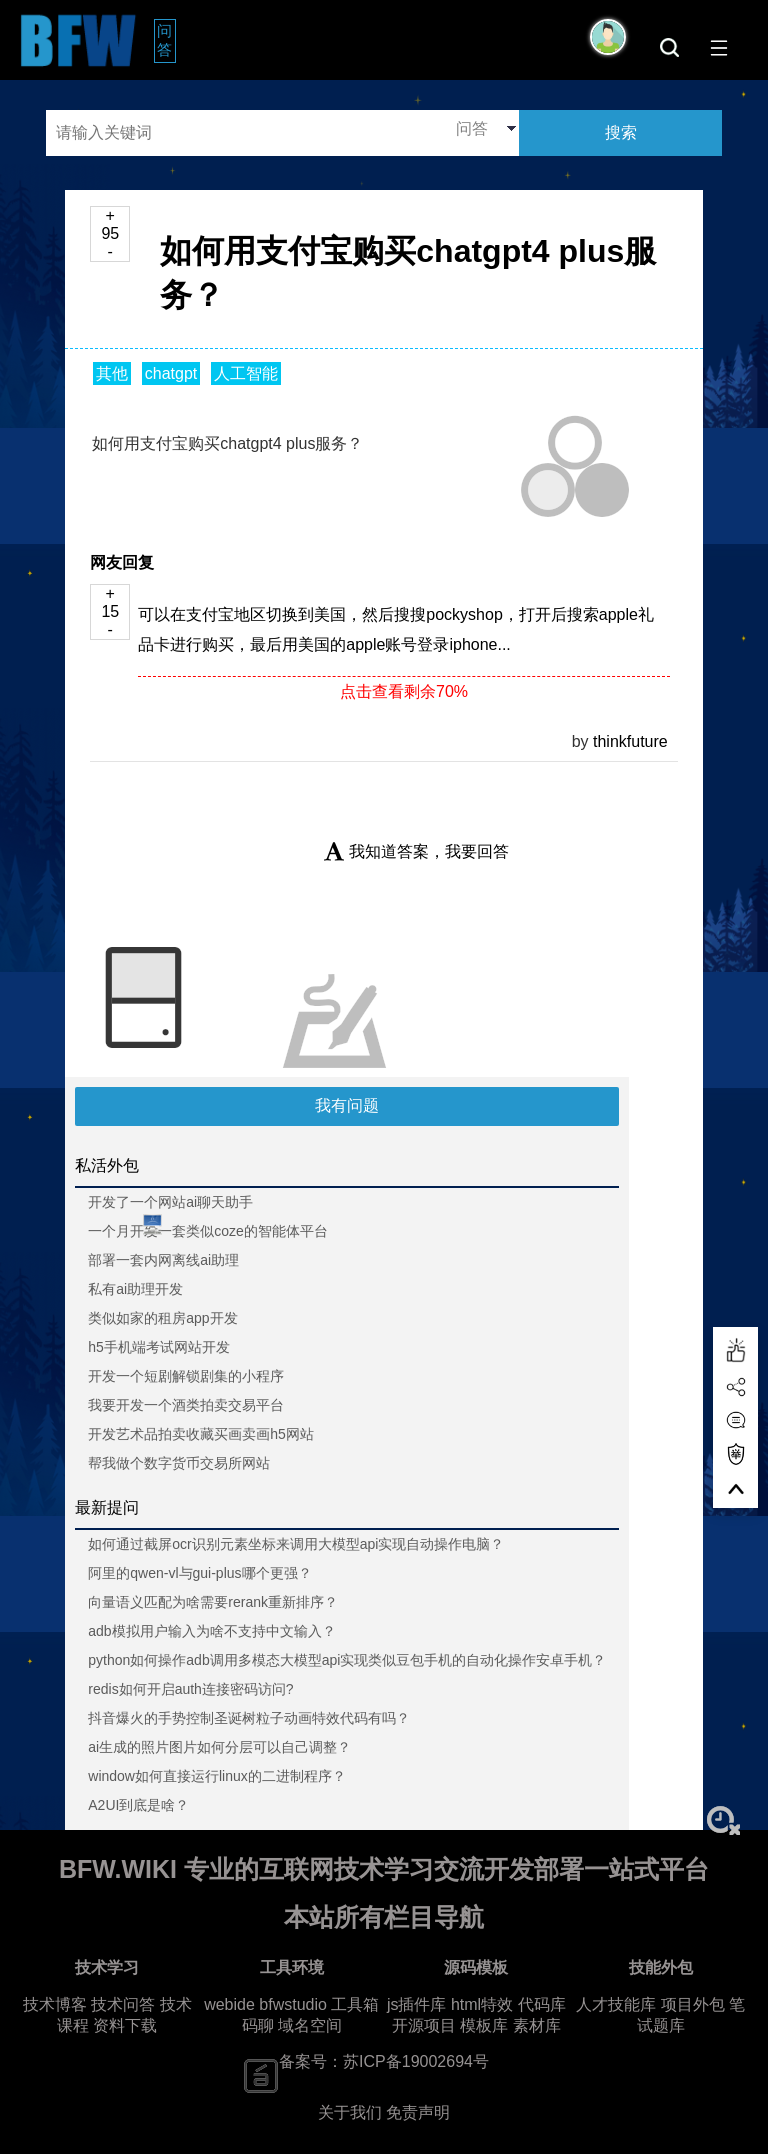  What do you see at coordinates (143, 997) in the screenshot?
I see `scan a document or image` at bounding box center [143, 997].